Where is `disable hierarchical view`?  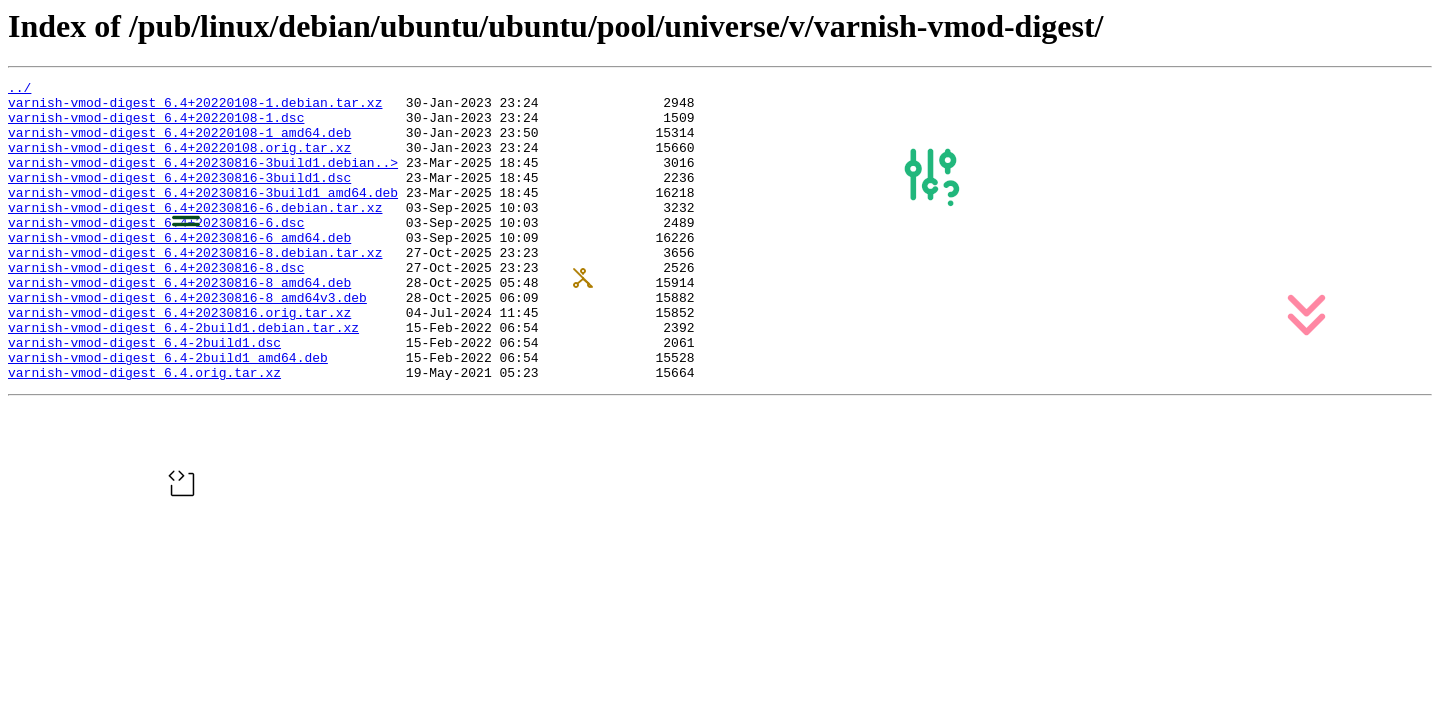
disable hierarchical view is located at coordinates (583, 278).